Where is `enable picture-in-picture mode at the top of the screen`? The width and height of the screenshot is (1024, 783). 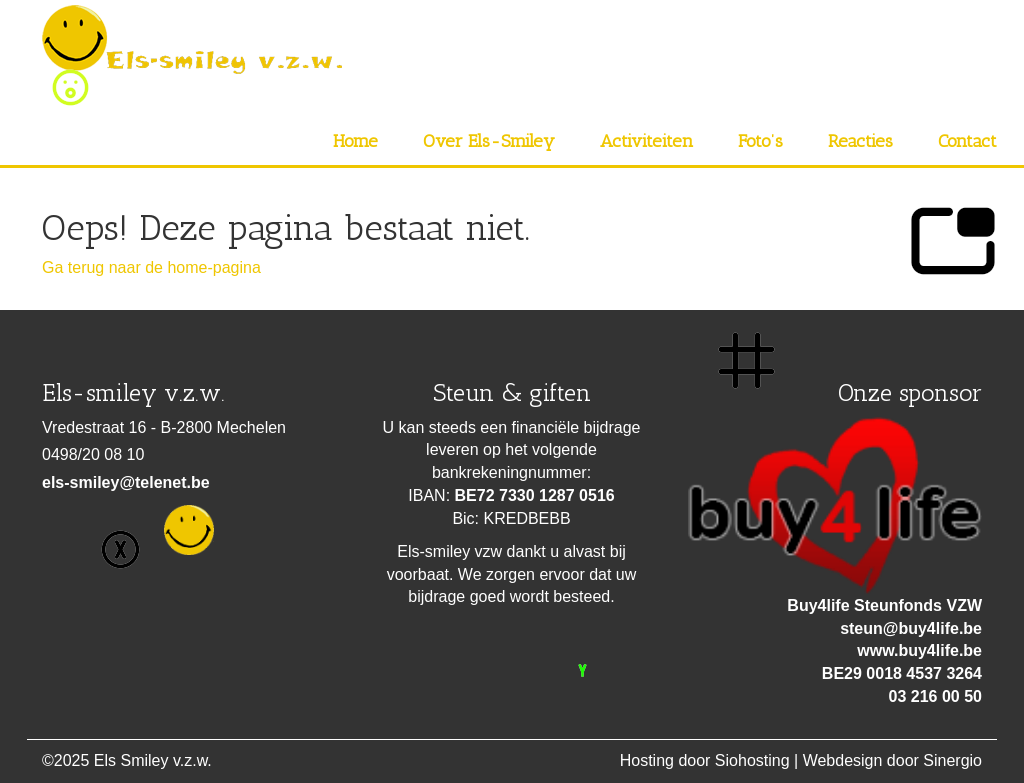 enable picture-in-picture mode at the top of the screen is located at coordinates (953, 241).